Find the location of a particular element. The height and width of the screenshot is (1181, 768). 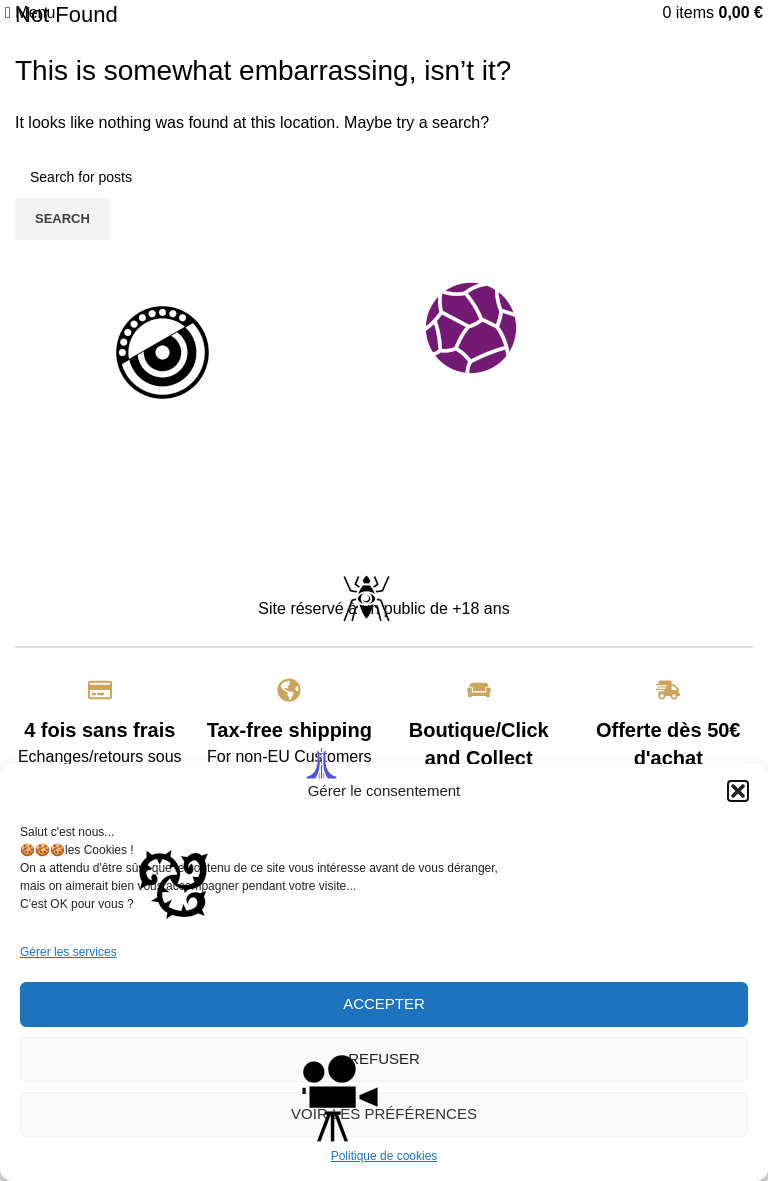

access video or movie content is located at coordinates (340, 1095).